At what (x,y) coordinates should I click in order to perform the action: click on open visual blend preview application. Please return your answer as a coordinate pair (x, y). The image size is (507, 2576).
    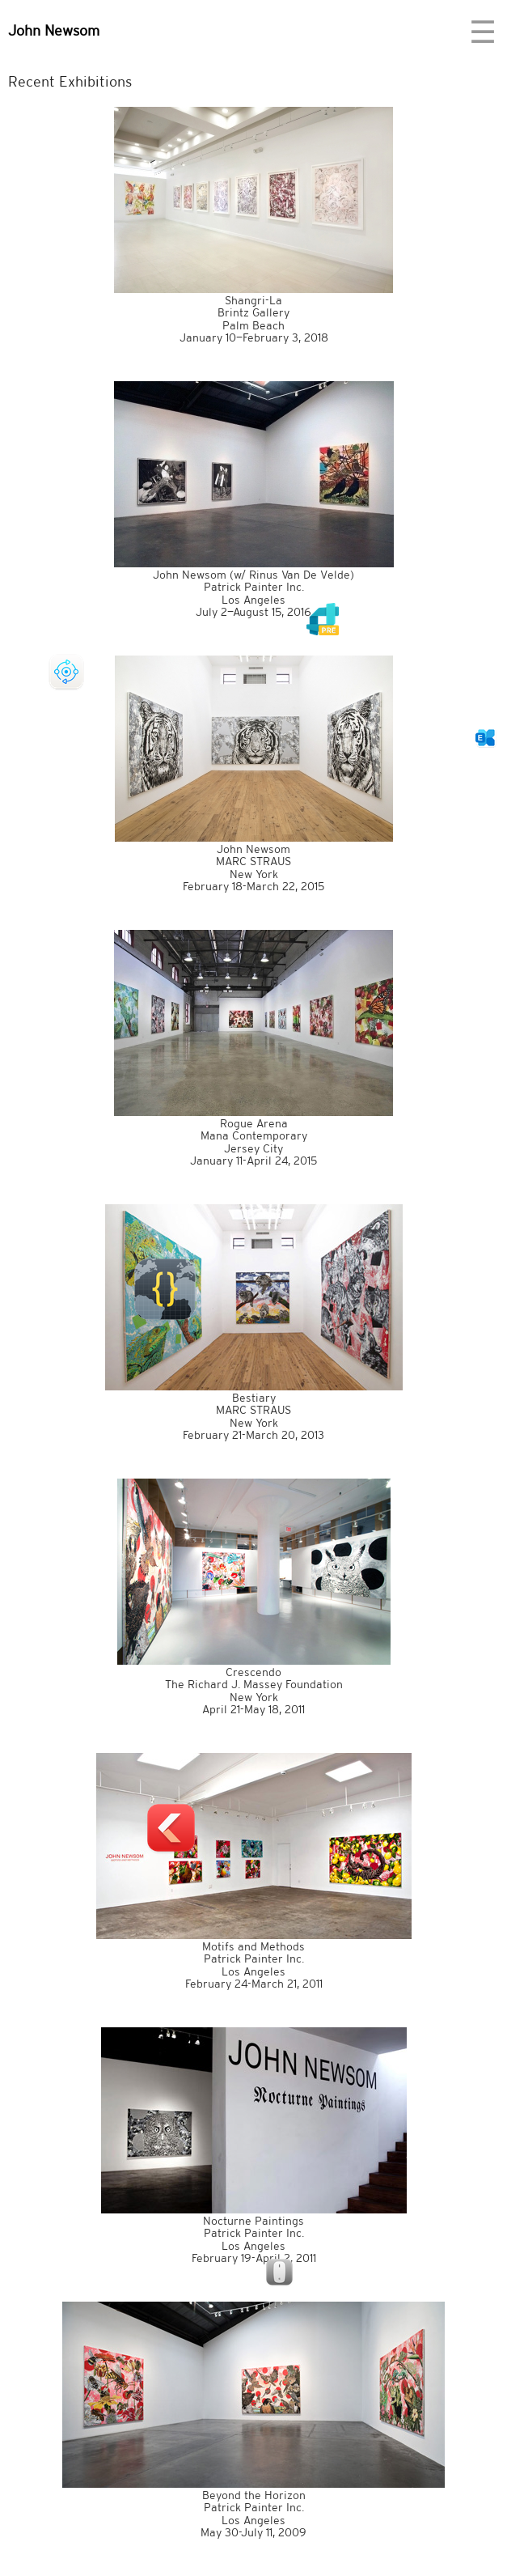
    Looking at the image, I should click on (323, 619).